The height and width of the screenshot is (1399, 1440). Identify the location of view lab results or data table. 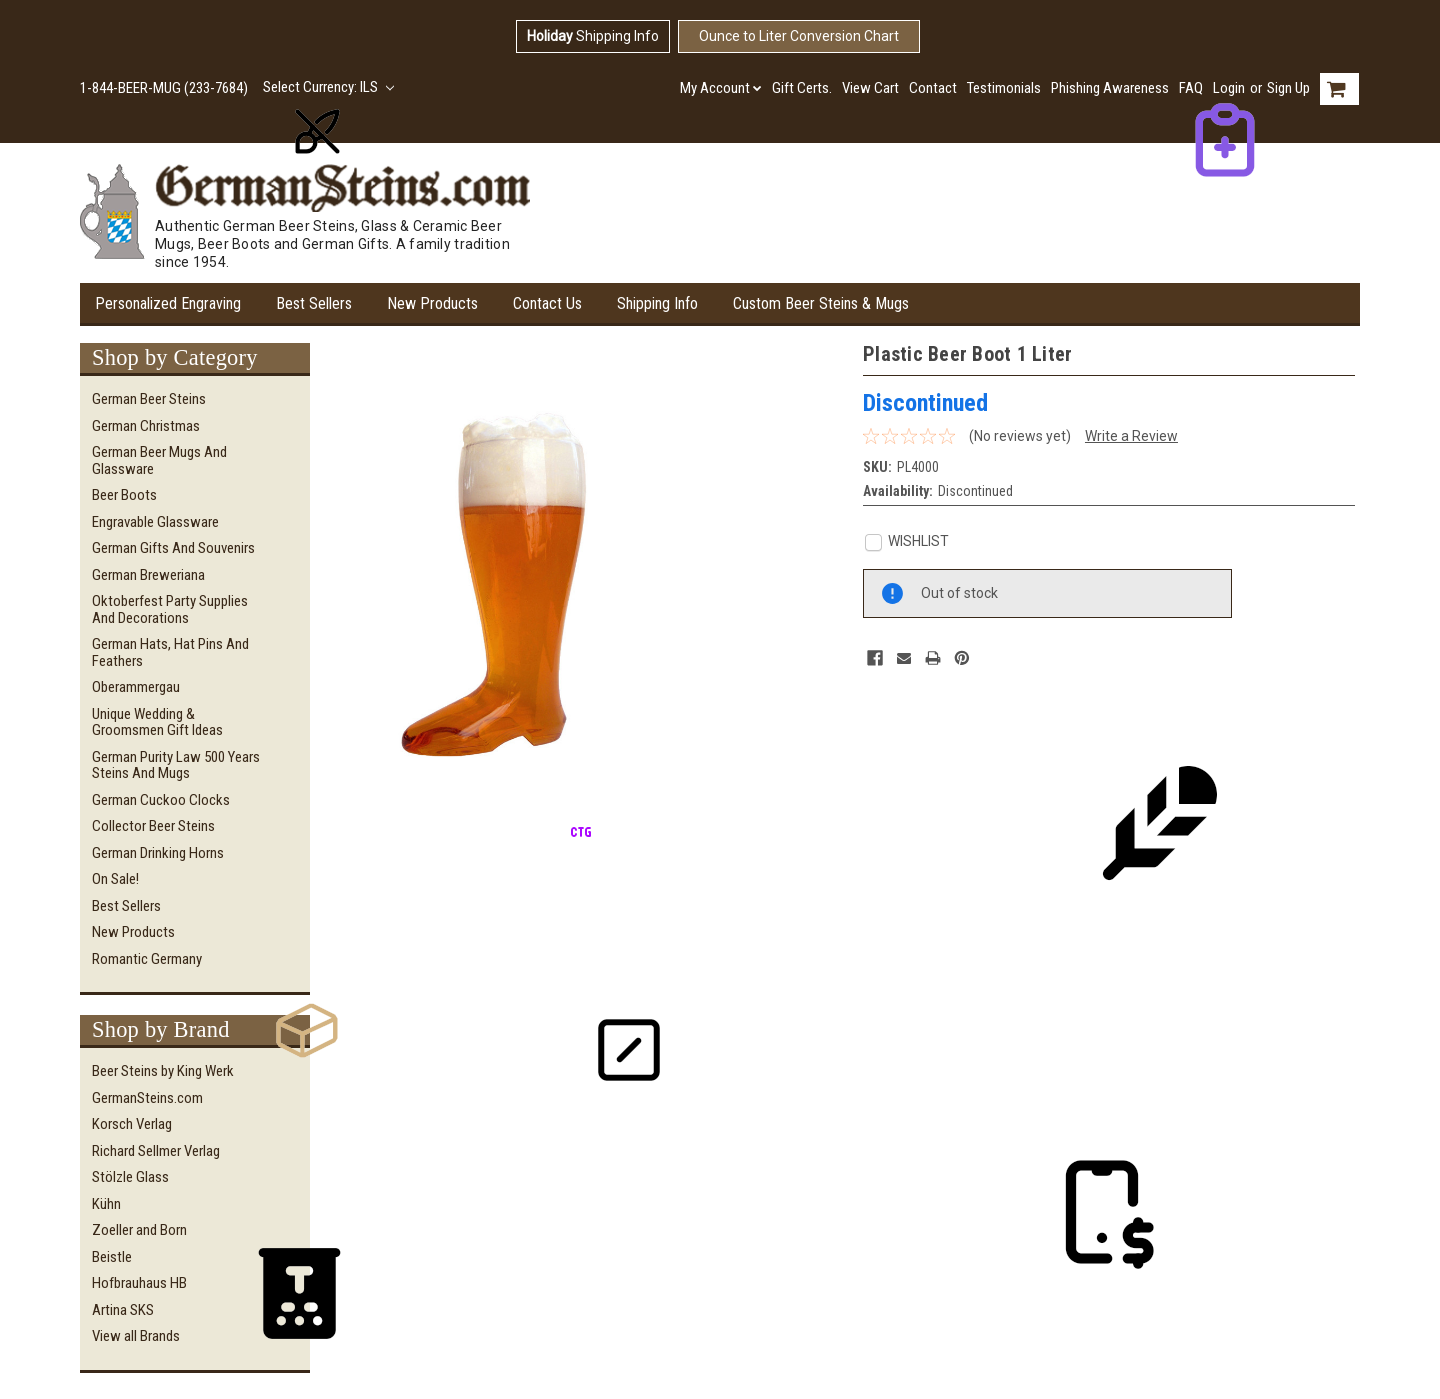
(299, 1293).